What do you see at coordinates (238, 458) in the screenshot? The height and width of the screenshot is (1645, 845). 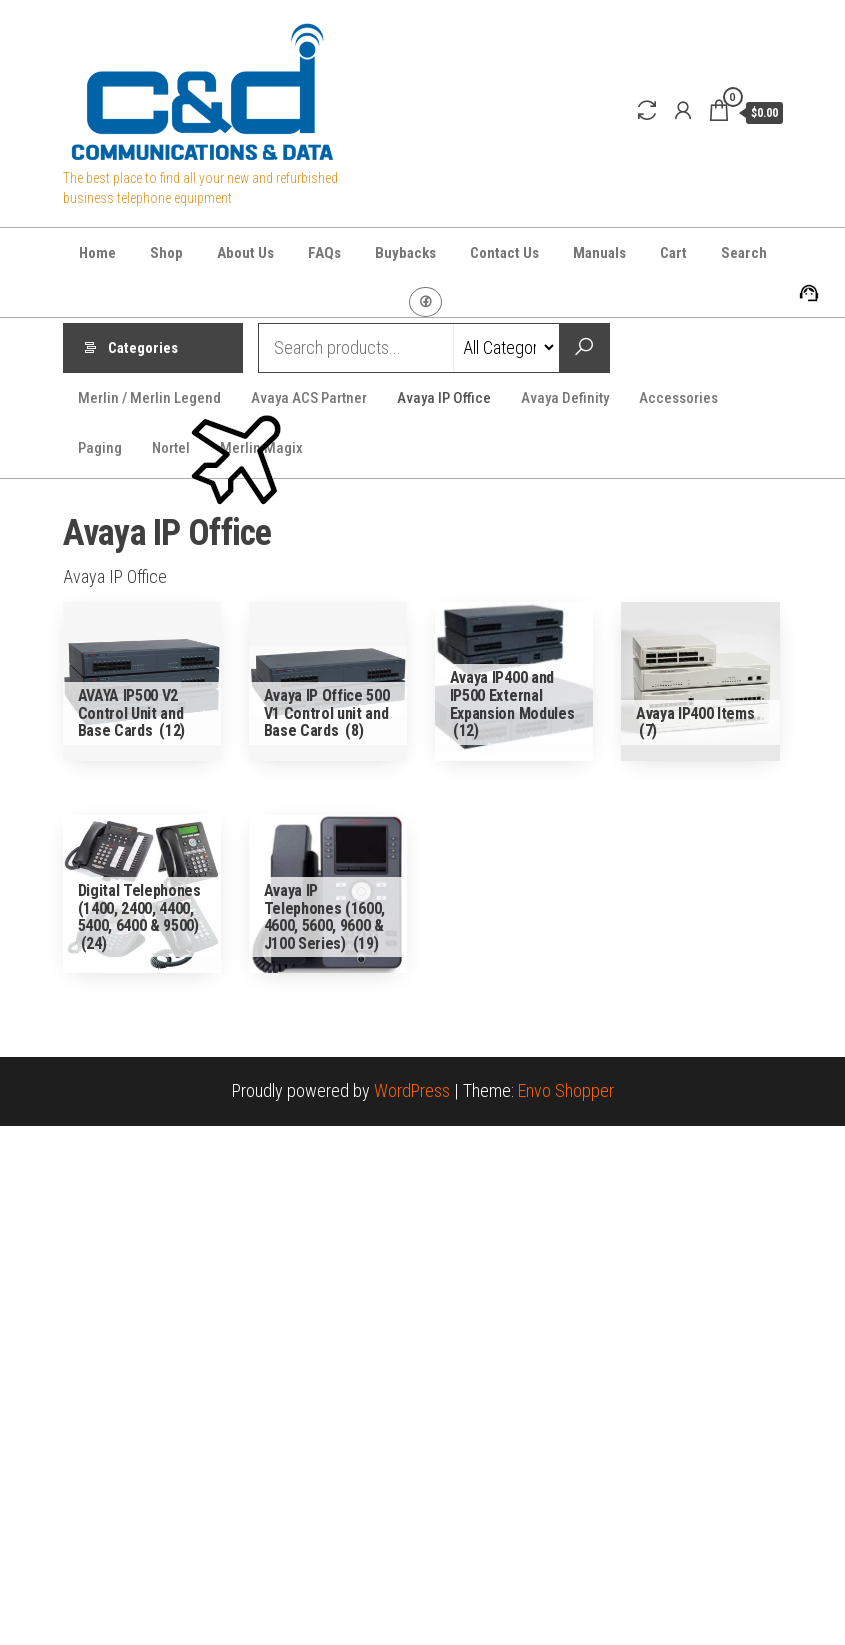 I see `enable airplane mode` at bounding box center [238, 458].